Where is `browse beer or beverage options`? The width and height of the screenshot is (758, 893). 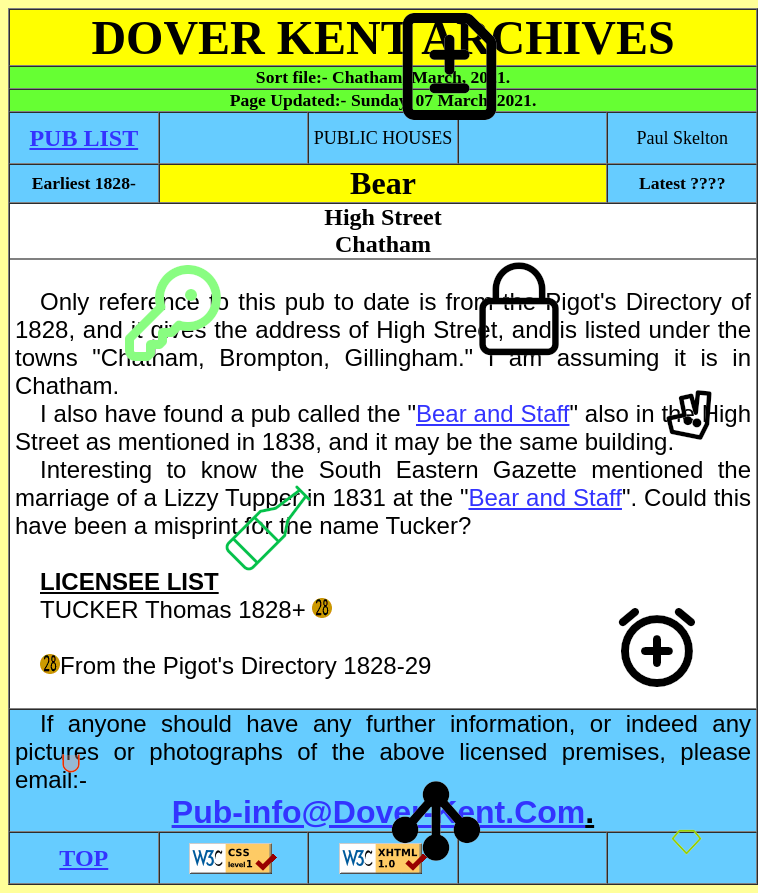
browse beer or beverage options is located at coordinates (266, 529).